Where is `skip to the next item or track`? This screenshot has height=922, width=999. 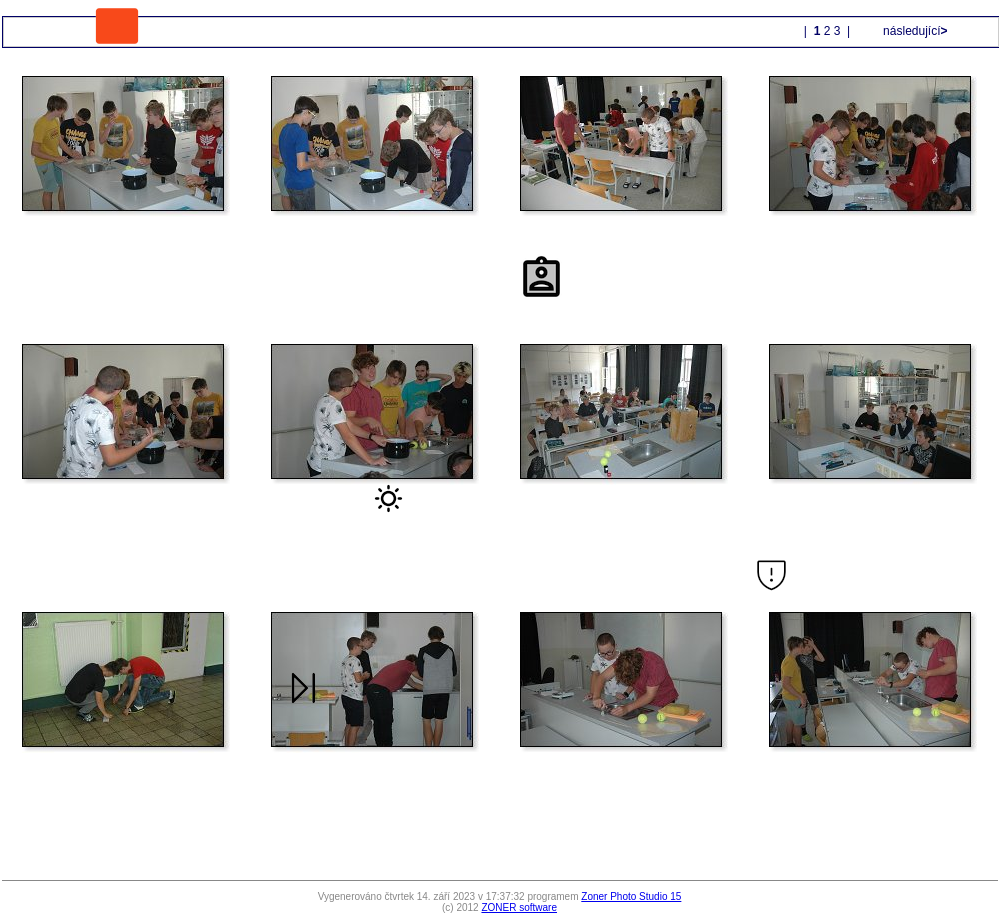 skip to the next item or track is located at coordinates (304, 688).